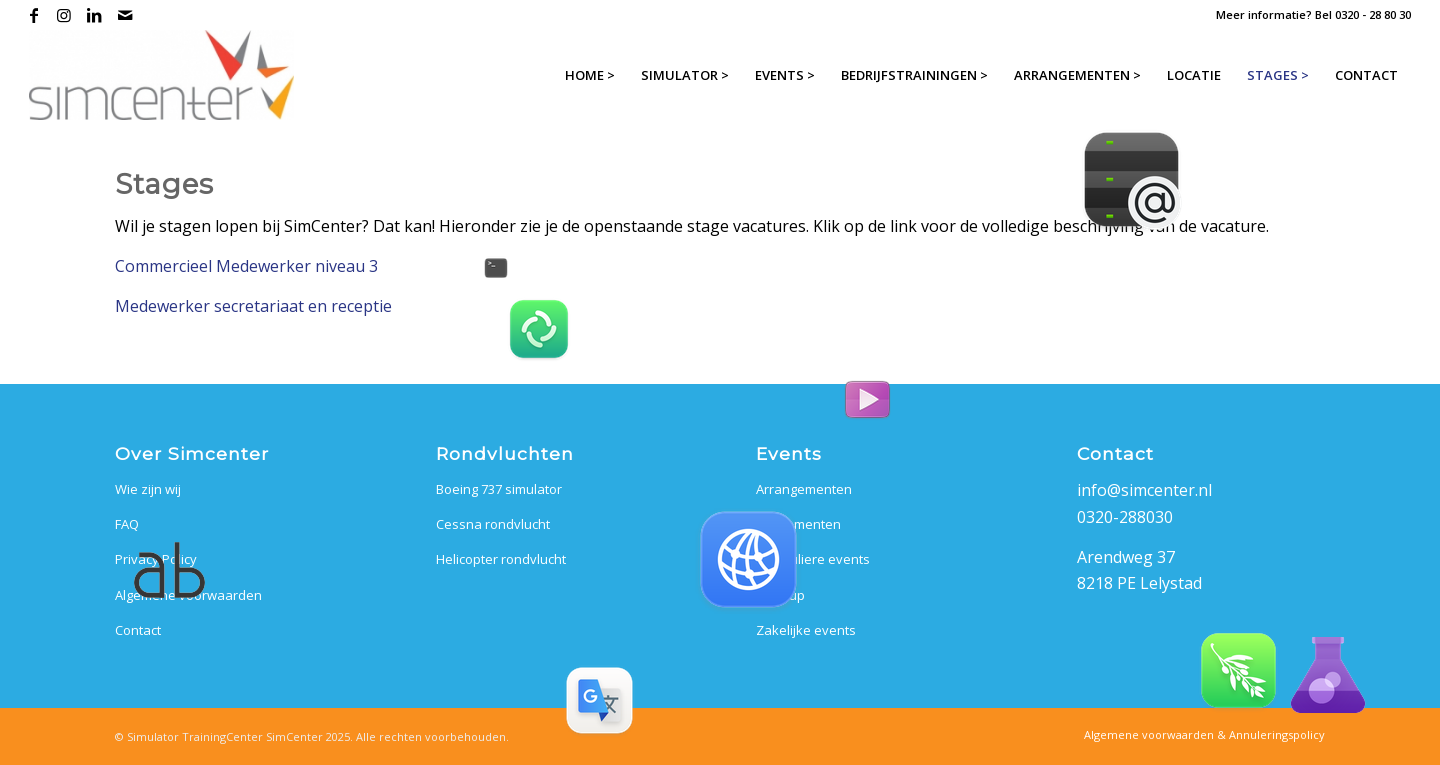  What do you see at coordinates (867, 399) in the screenshot?
I see `open totem video player` at bounding box center [867, 399].